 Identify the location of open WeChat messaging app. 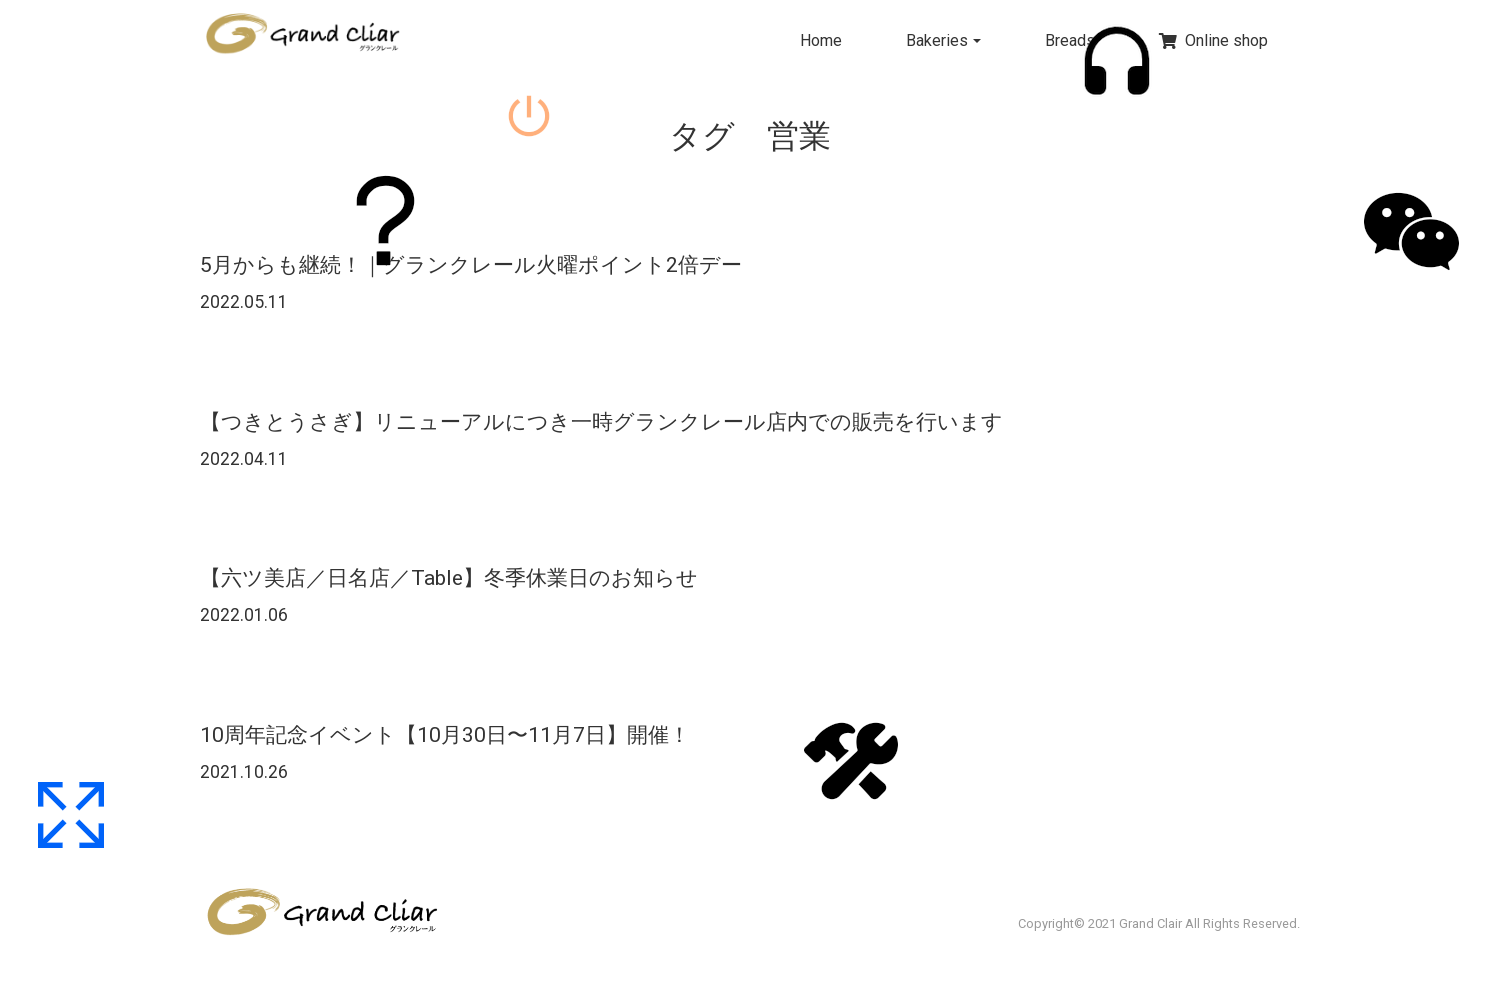
(1411, 231).